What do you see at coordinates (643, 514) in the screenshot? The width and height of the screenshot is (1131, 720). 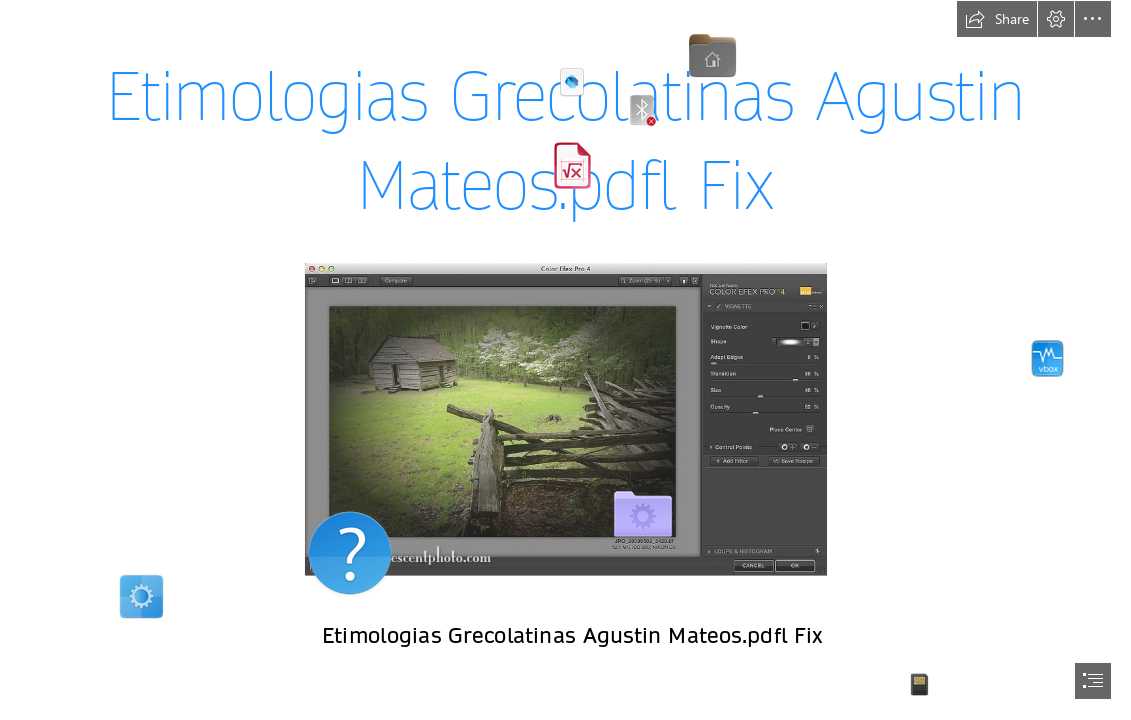 I see `open smart folder with automated sorting rules` at bounding box center [643, 514].